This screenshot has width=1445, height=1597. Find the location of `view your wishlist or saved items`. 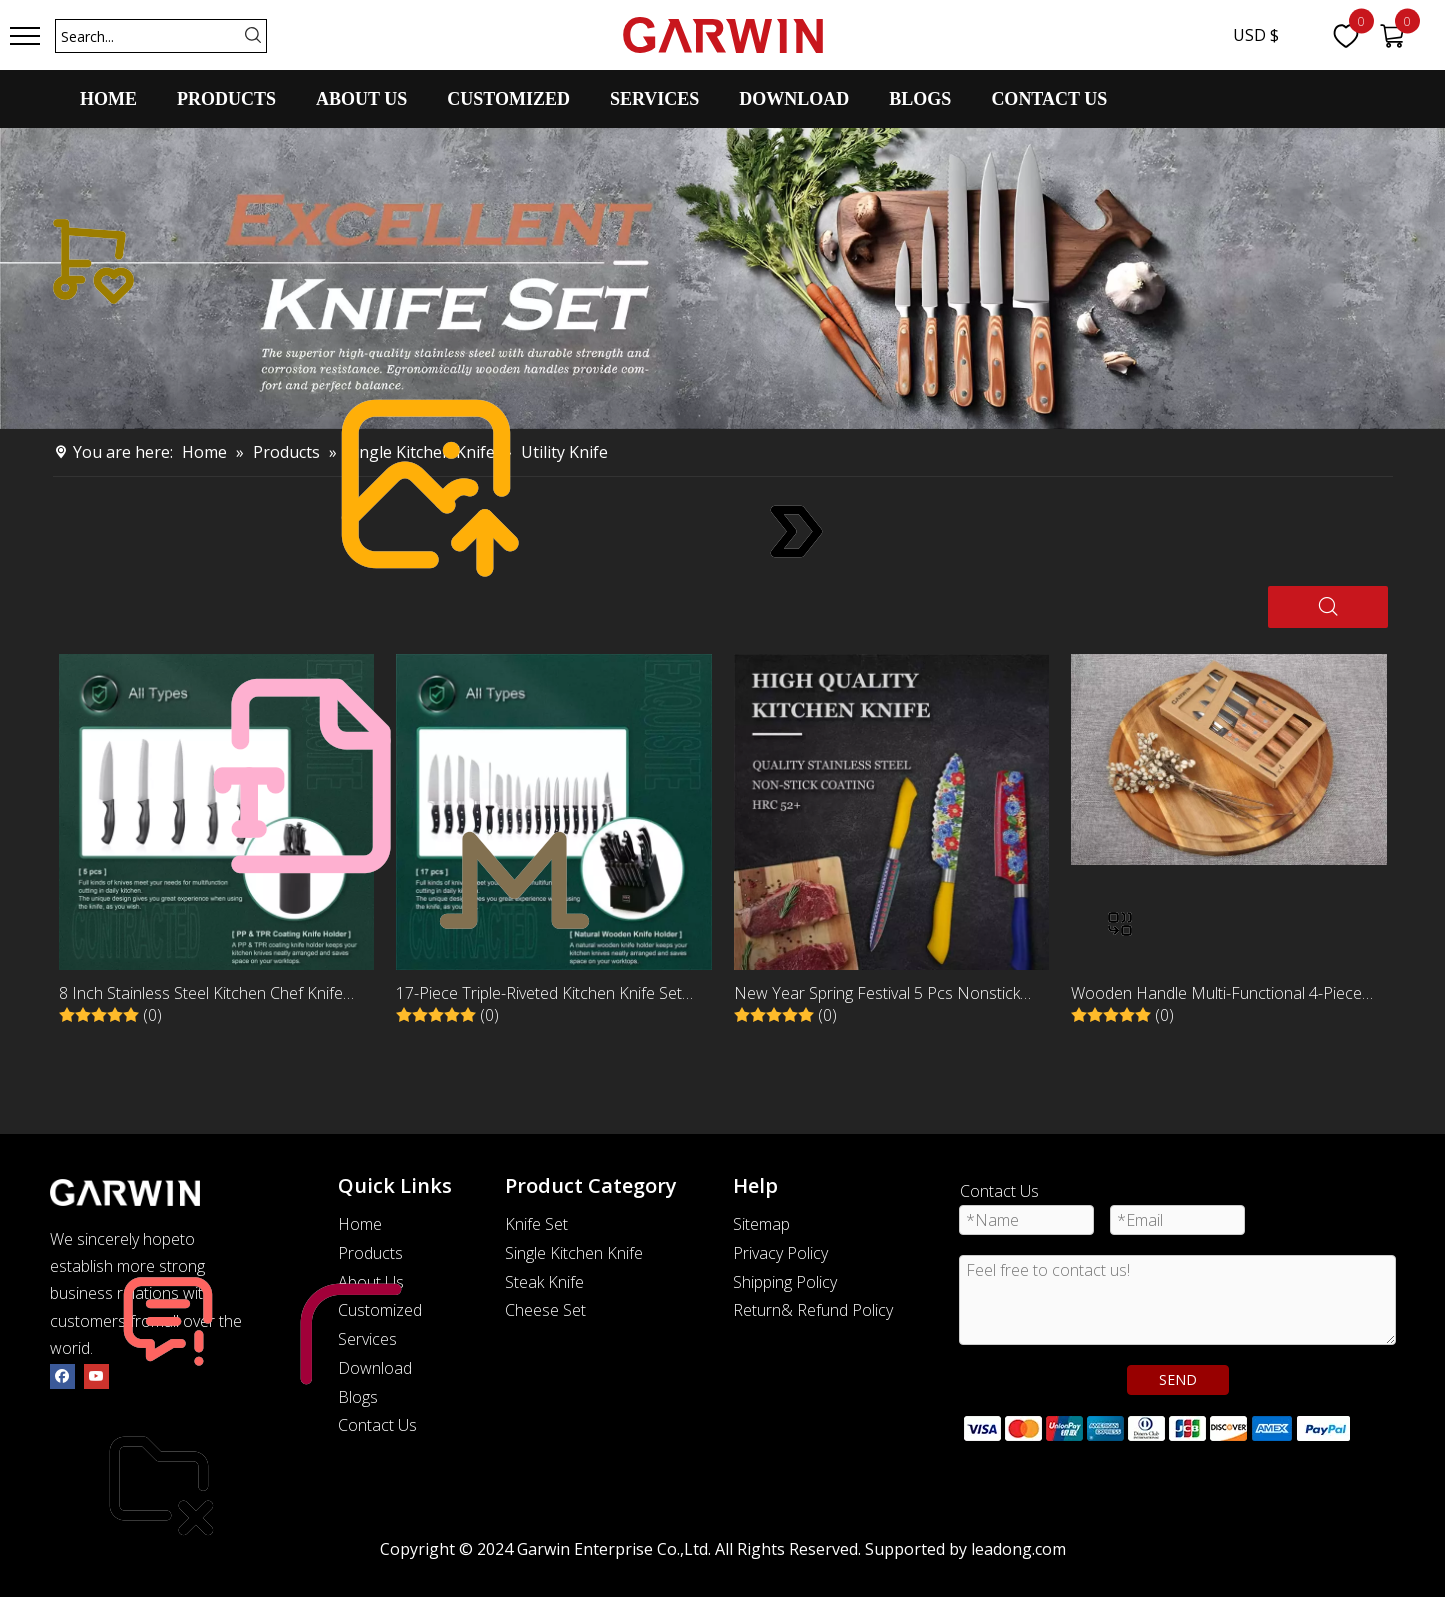

view your wishlist or saved items is located at coordinates (89, 259).